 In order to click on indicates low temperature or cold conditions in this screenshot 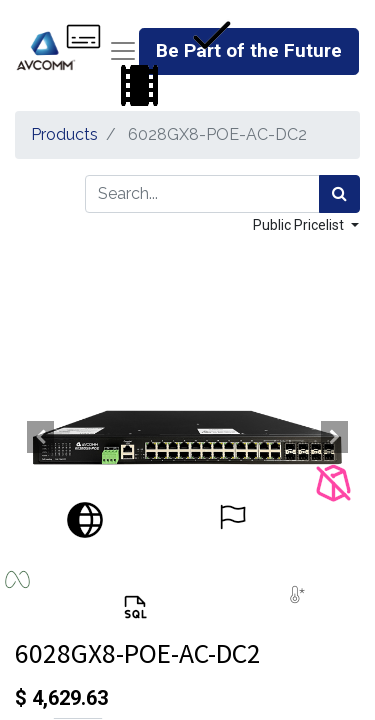, I will do `click(295, 594)`.